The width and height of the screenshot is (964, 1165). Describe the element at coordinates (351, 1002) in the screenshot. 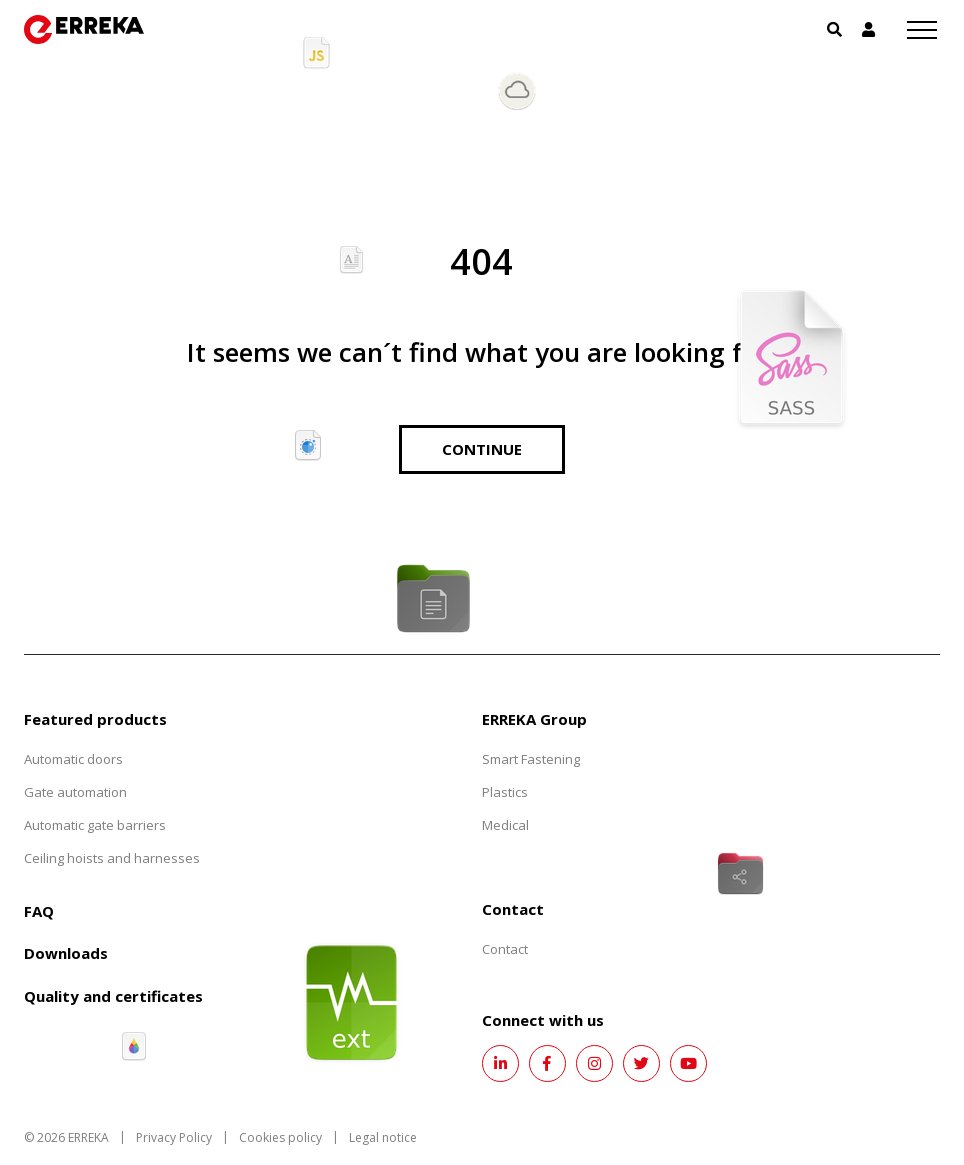

I see `virtualbox extension pack file` at that location.